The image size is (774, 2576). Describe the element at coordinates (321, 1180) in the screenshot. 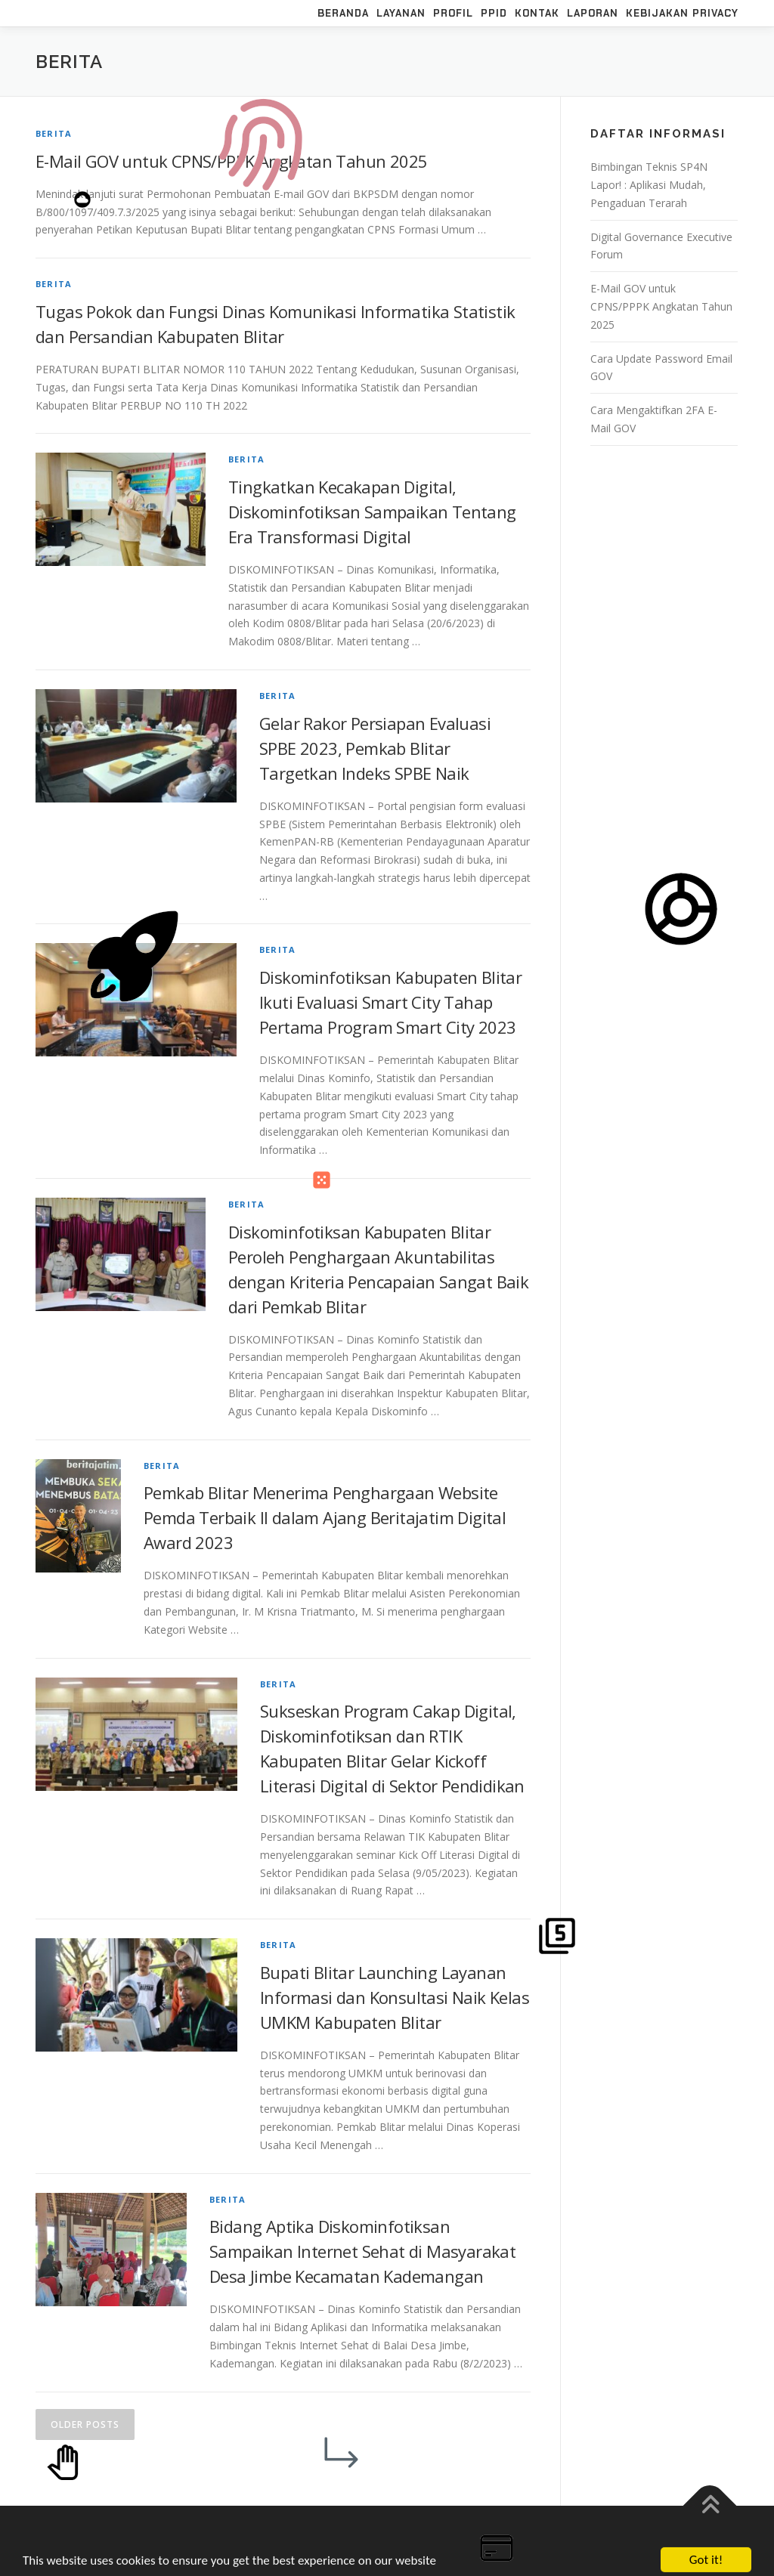

I see `randomize or shuffle content` at that location.